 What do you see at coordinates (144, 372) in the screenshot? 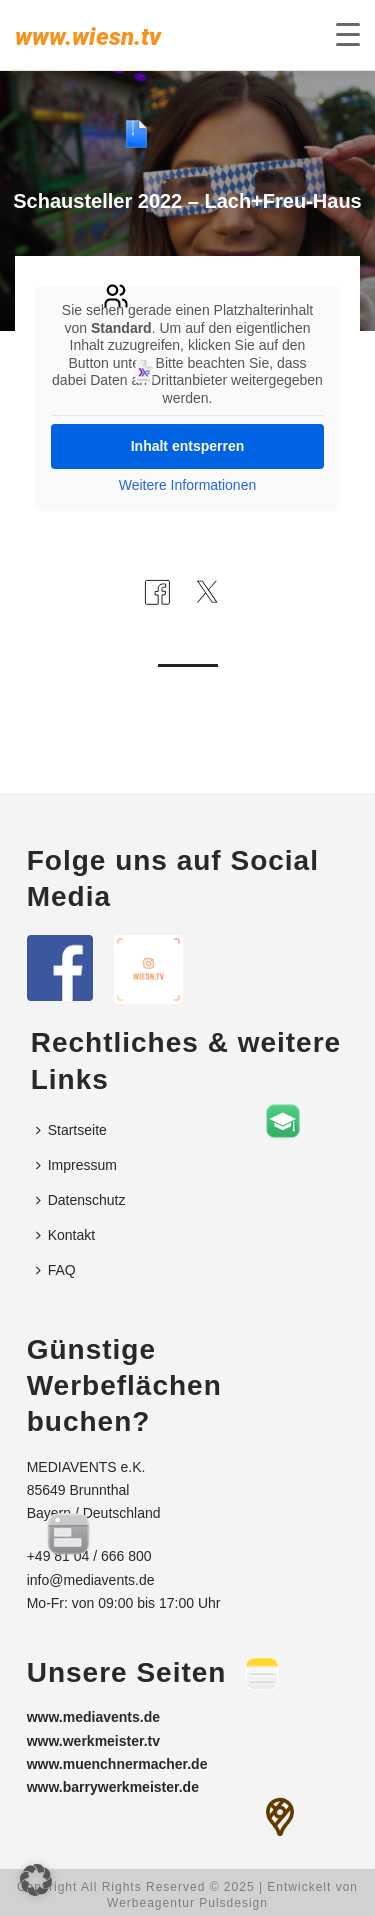
I see `a haskell source code file` at bounding box center [144, 372].